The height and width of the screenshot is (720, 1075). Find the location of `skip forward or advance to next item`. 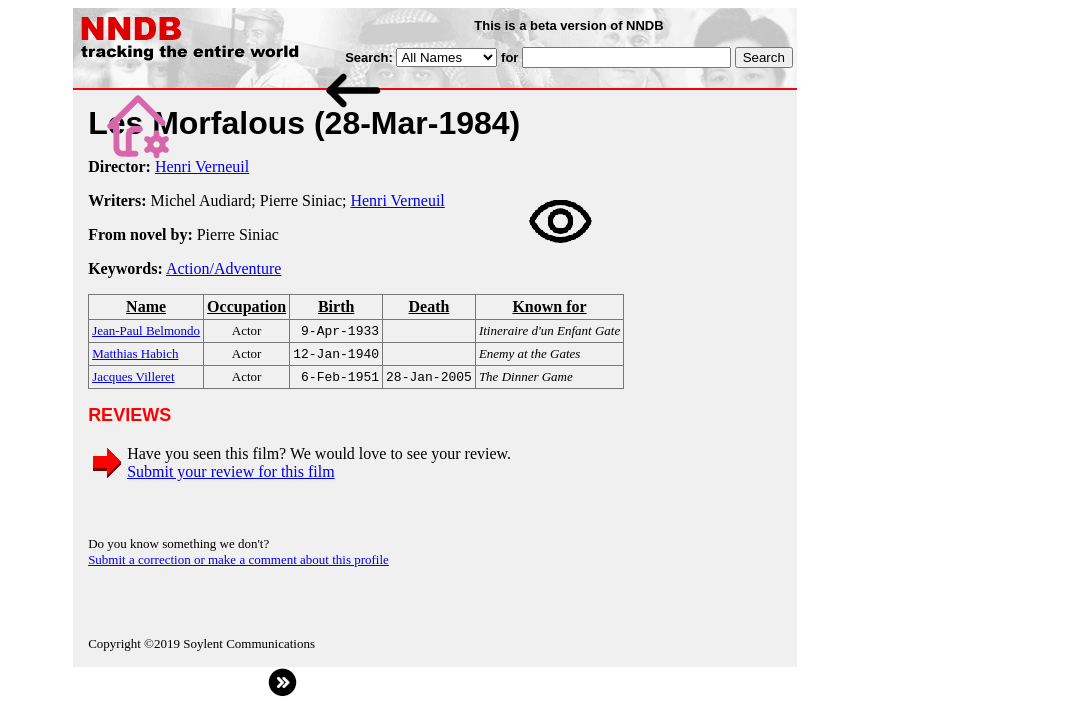

skip forward or advance to next item is located at coordinates (282, 682).